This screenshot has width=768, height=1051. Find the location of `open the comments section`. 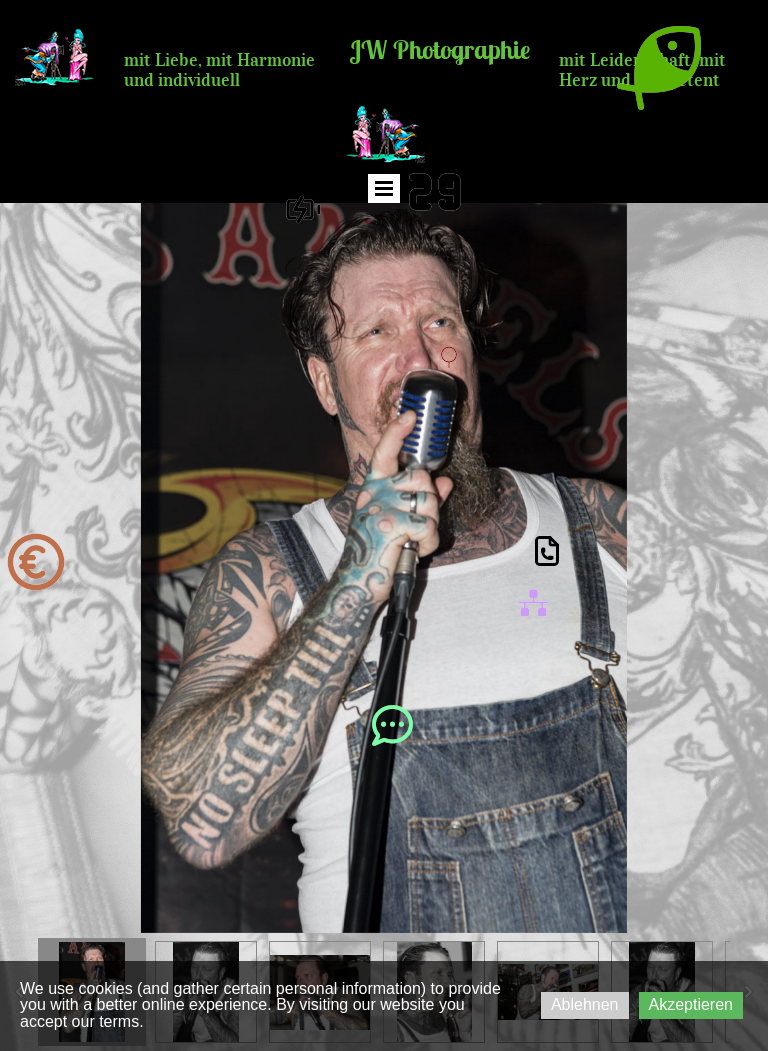

open the comments section is located at coordinates (392, 725).